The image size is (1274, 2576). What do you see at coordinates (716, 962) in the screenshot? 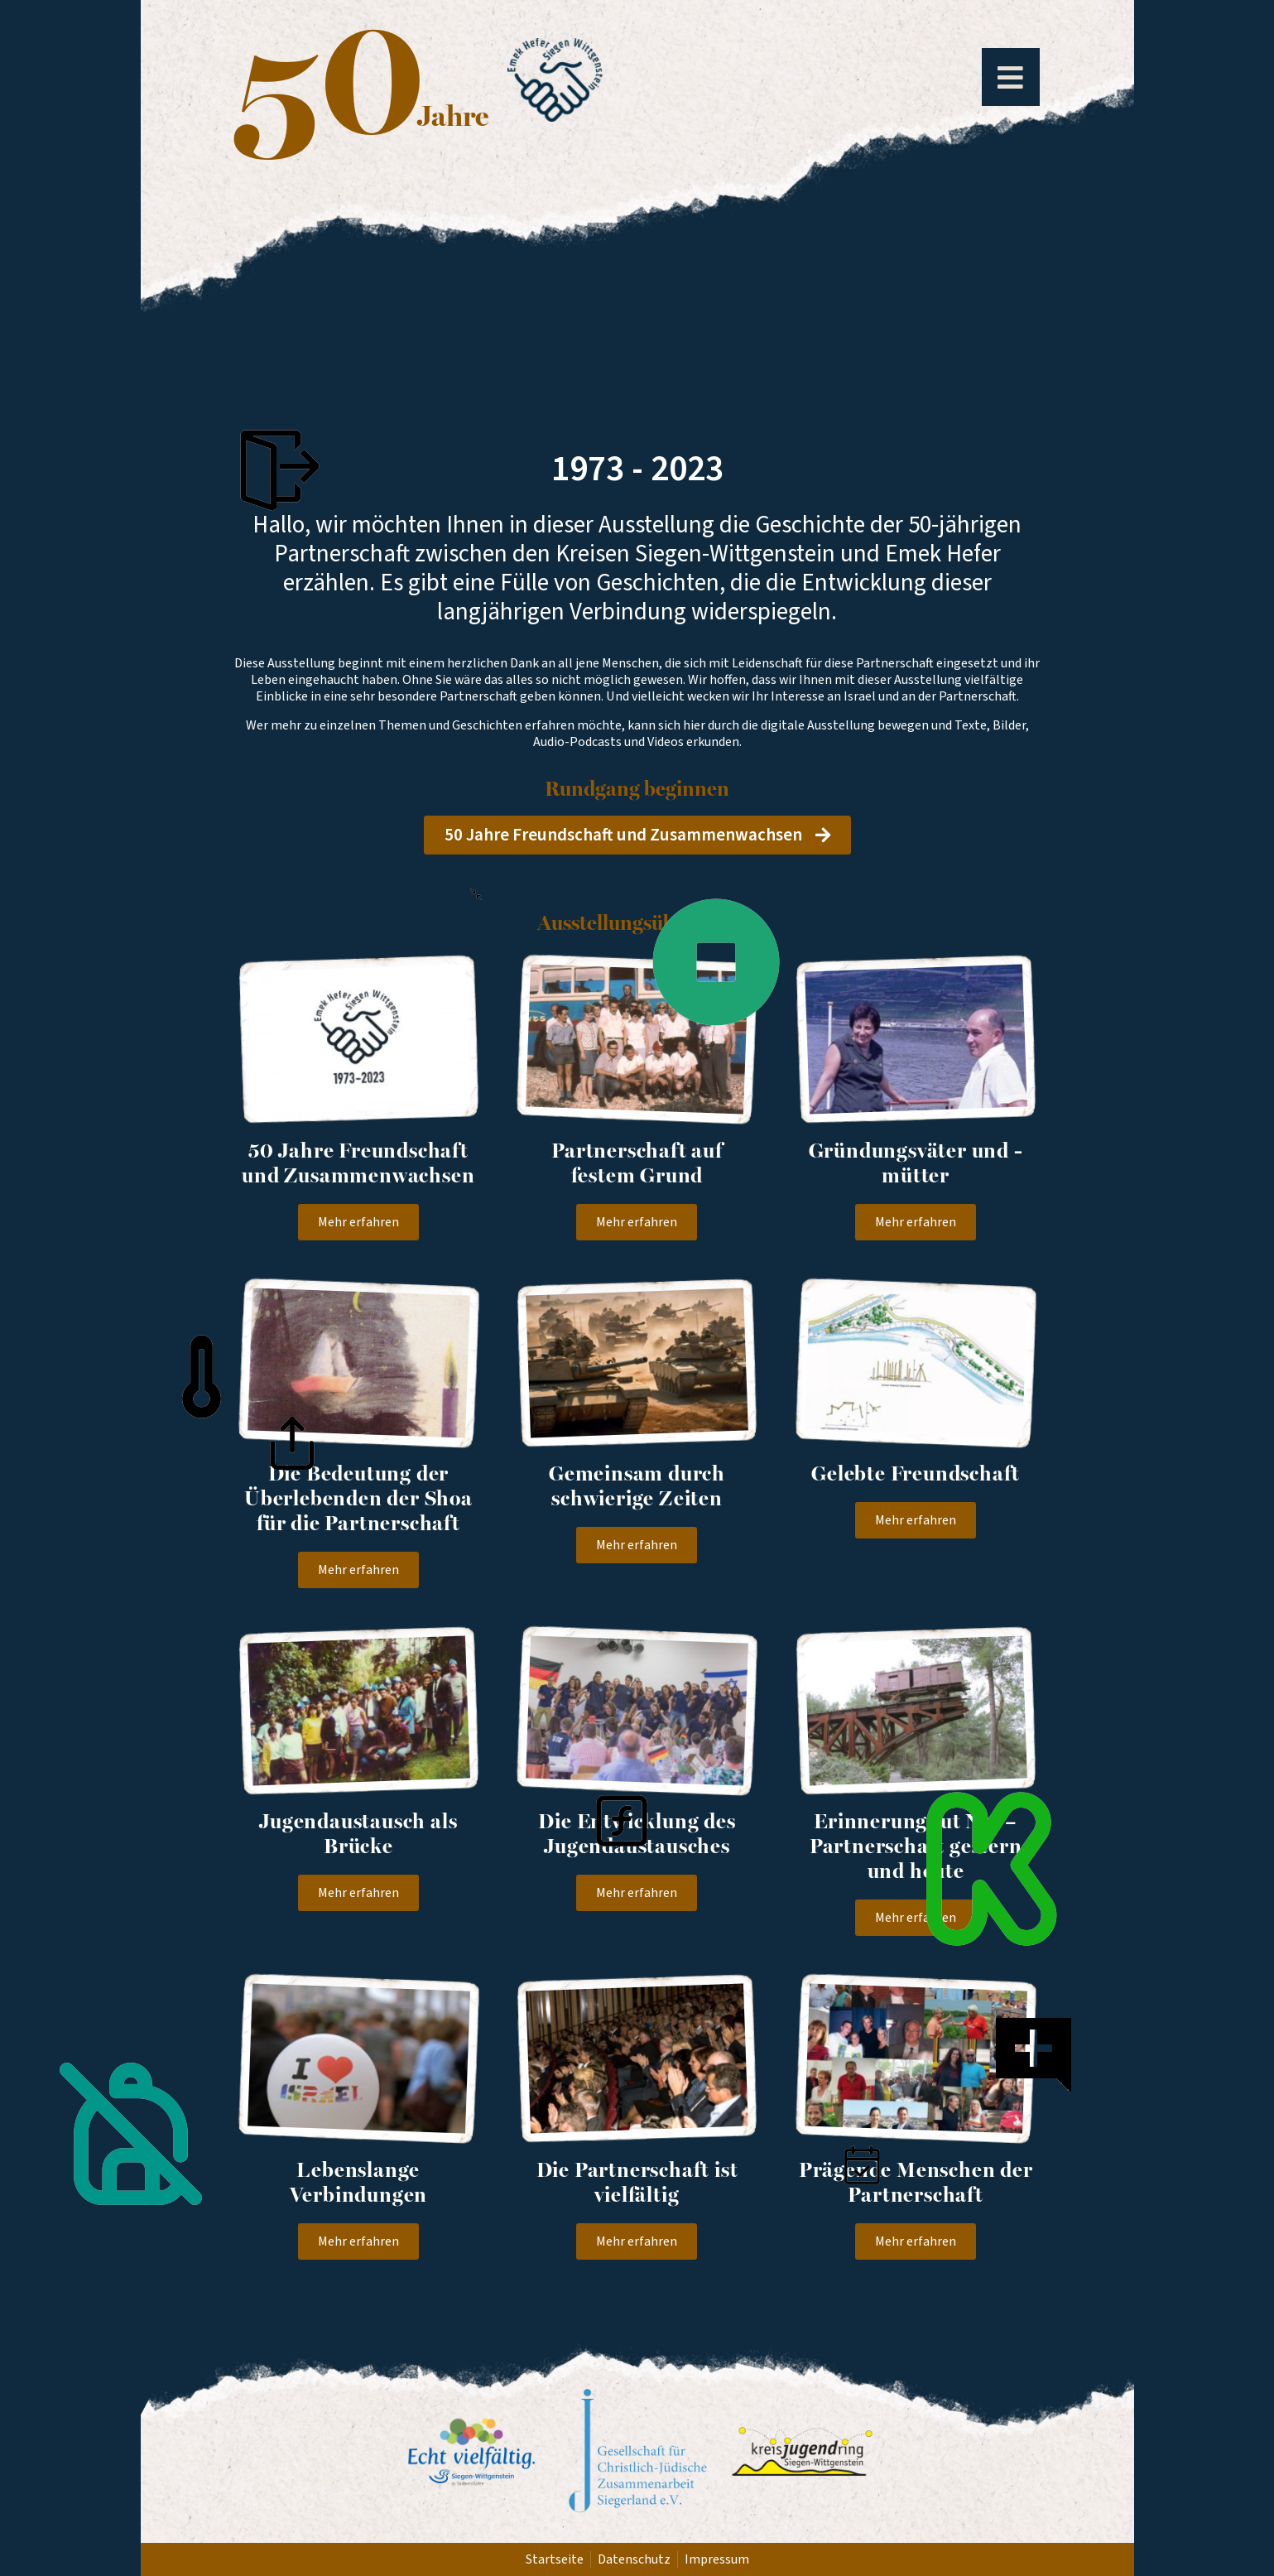
I see `stop media playback` at bounding box center [716, 962].